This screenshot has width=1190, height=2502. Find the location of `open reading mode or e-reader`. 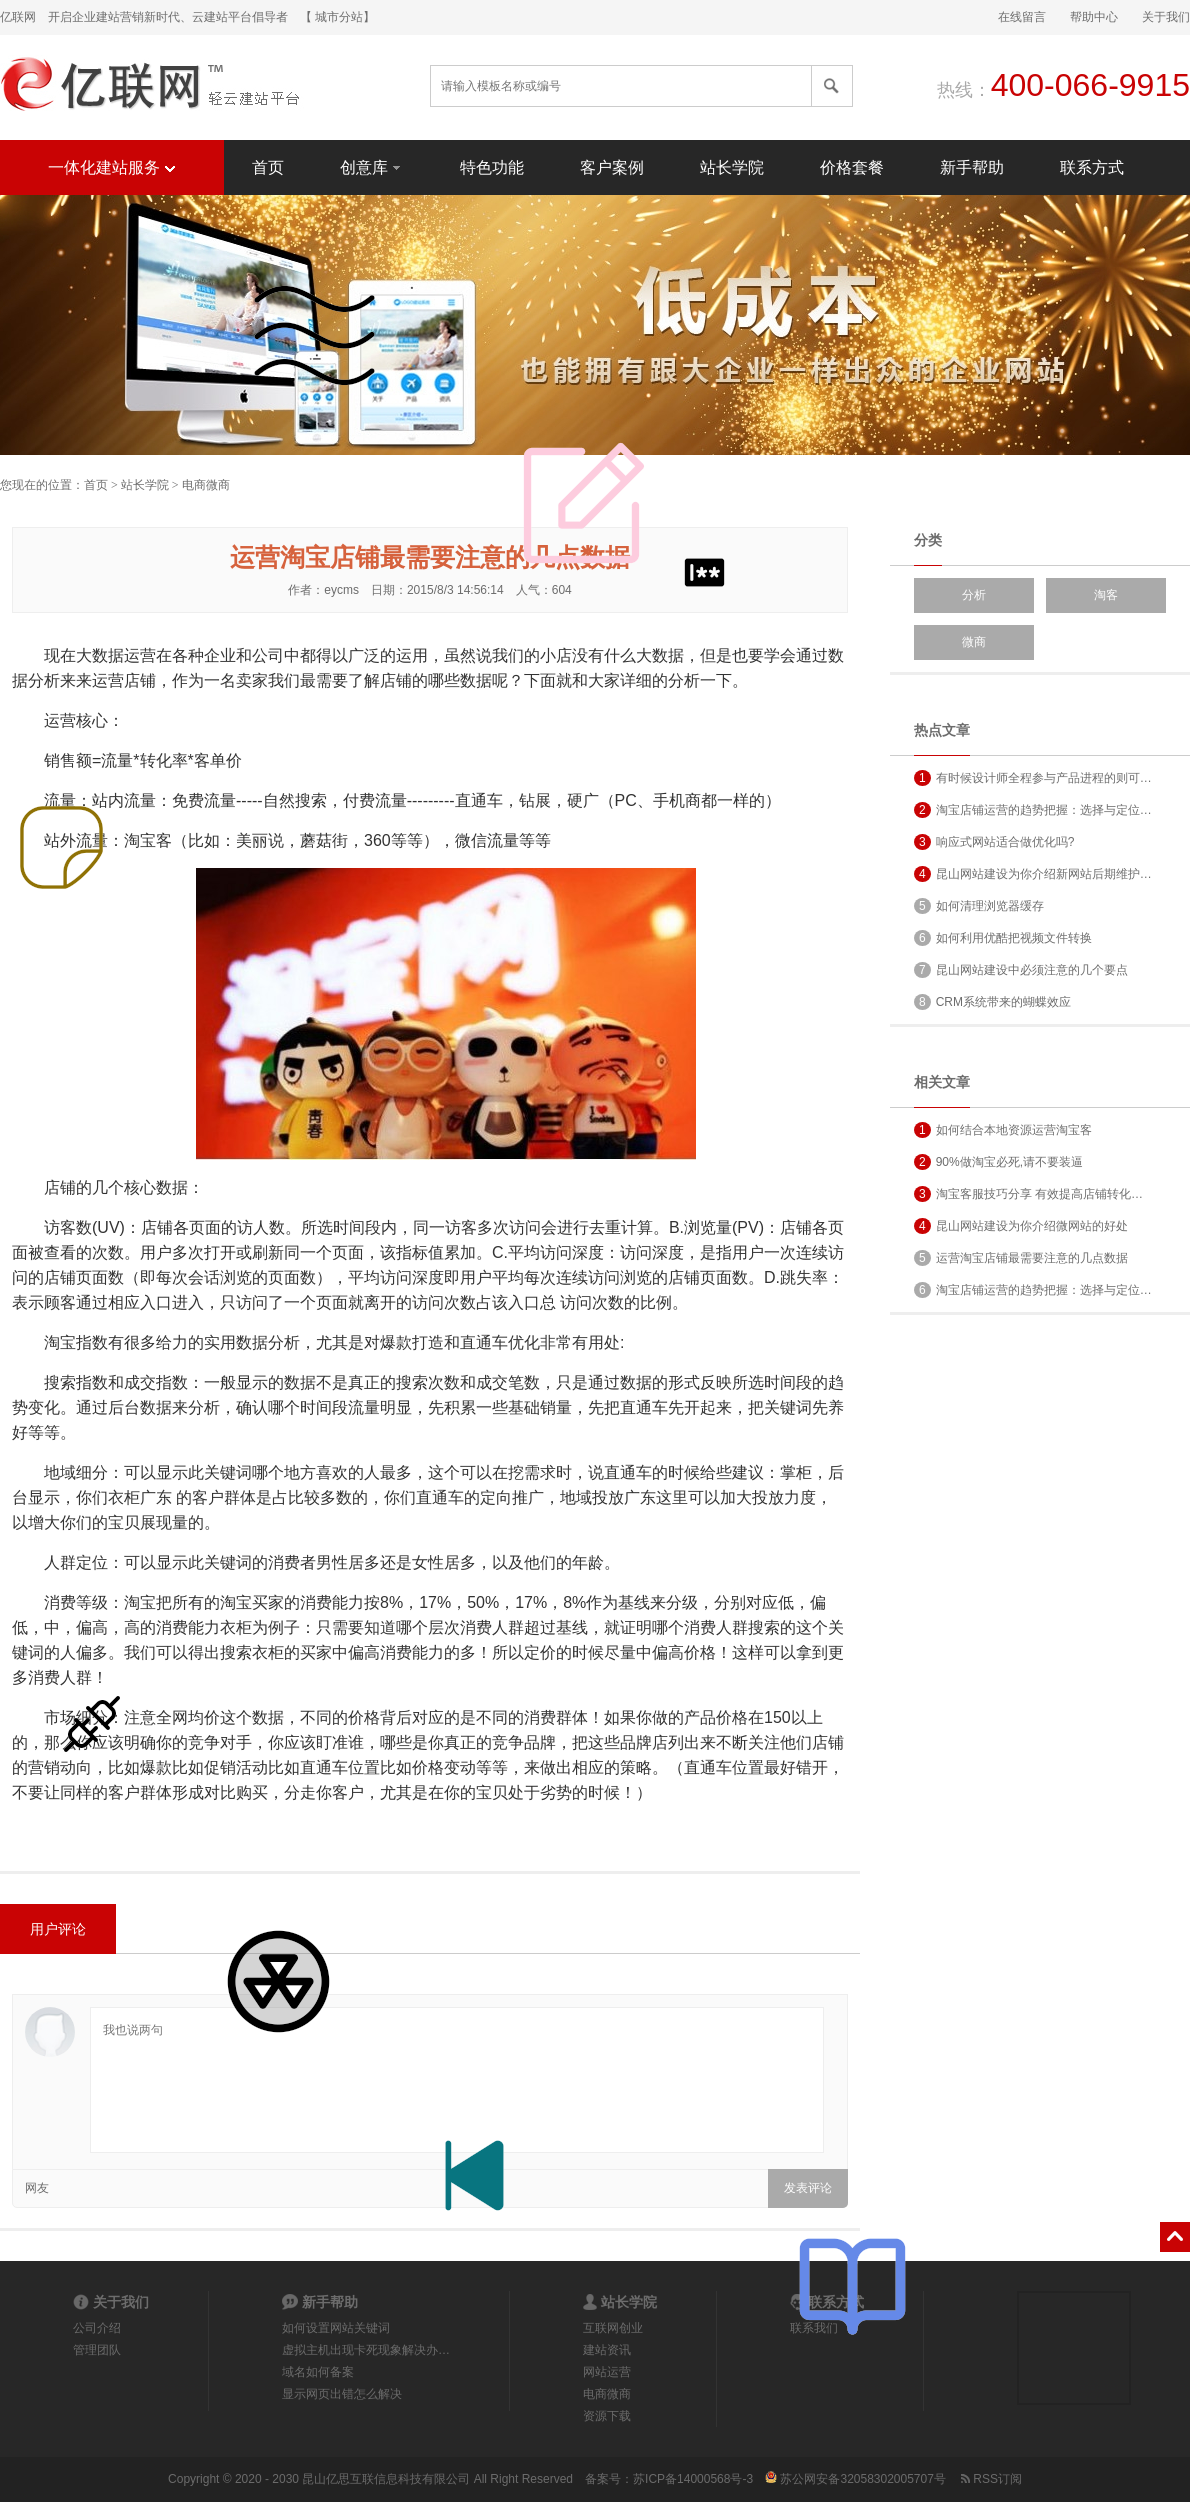

open reading mode or e-reader is located at coordinates (852, 2286).